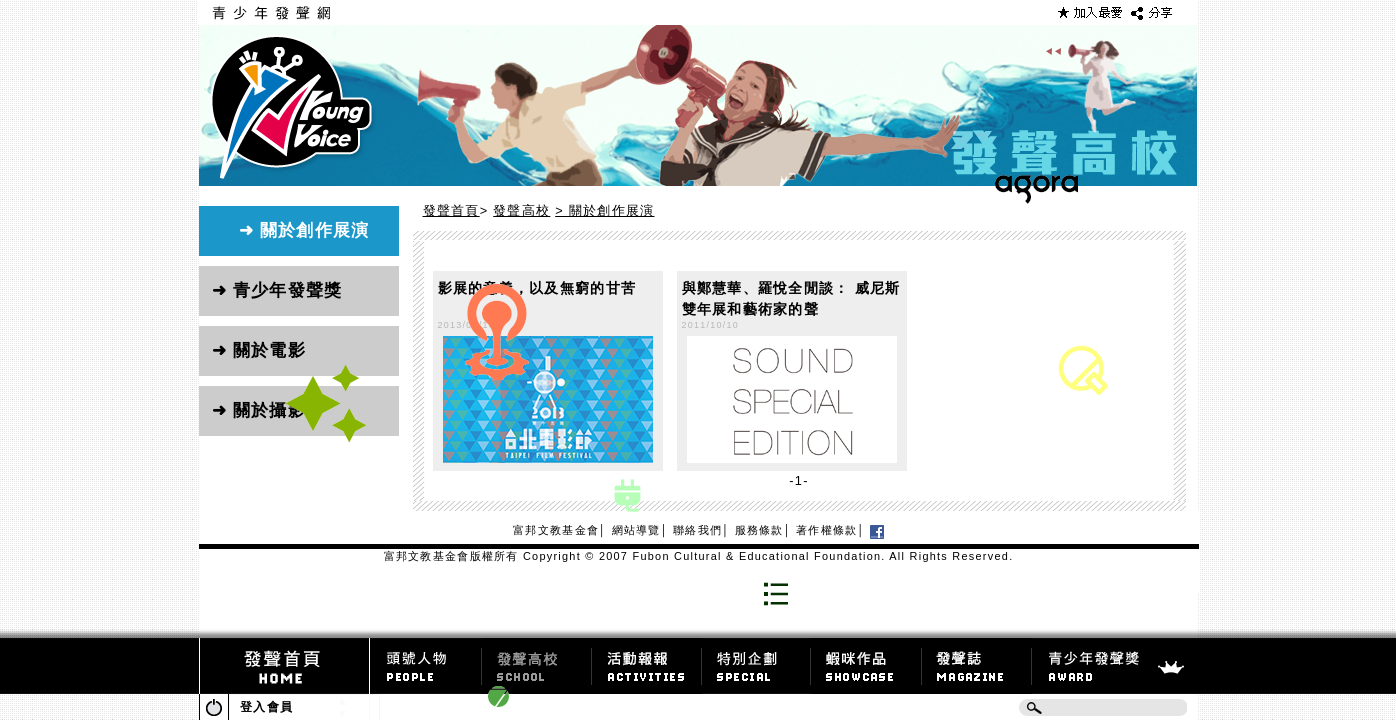 This screenshot has height=720, width=1396. Describe the element at coordinates (776, 594) in the screenshot. I see `view checklist or task list` at that location.